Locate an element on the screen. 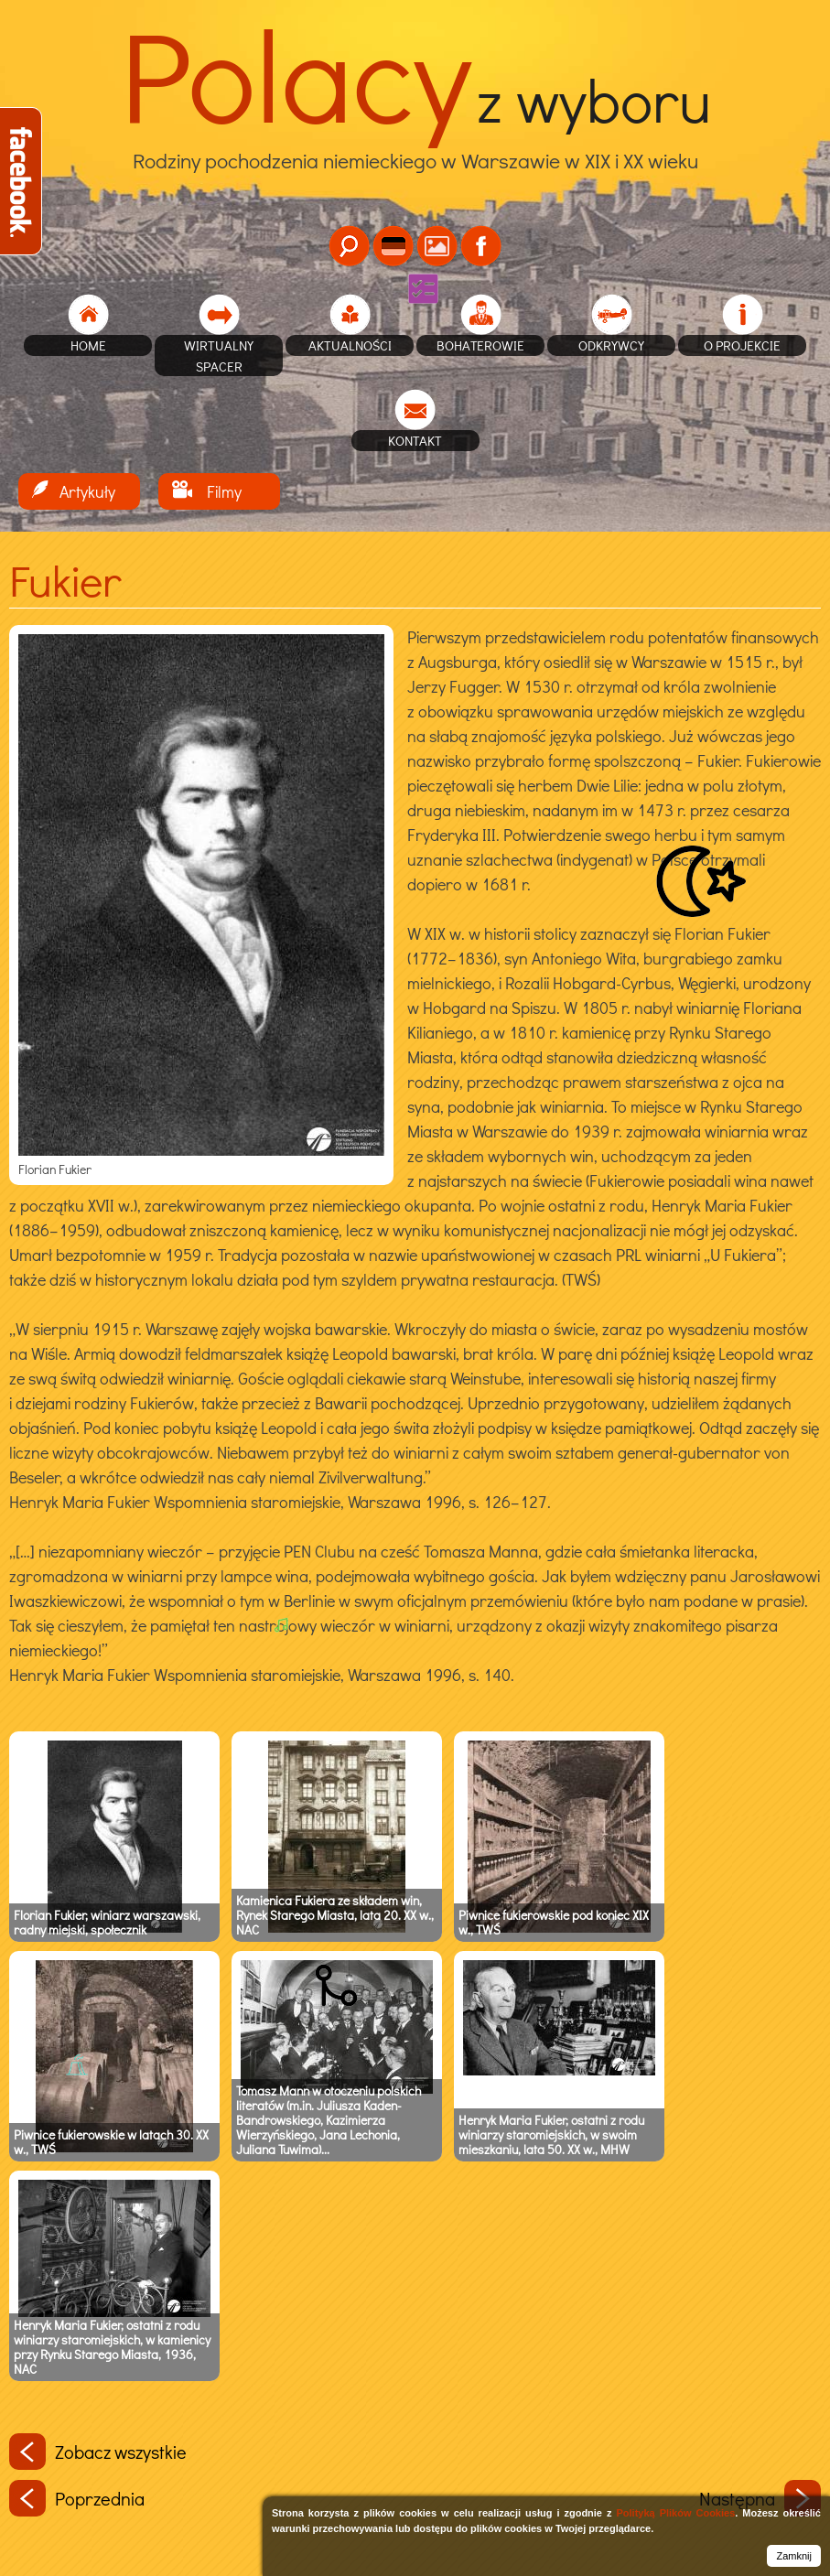 The height and width of the screenshot is (2576, 830). indicates nuclear power or energy facility is located at coordinates (77, 2066).